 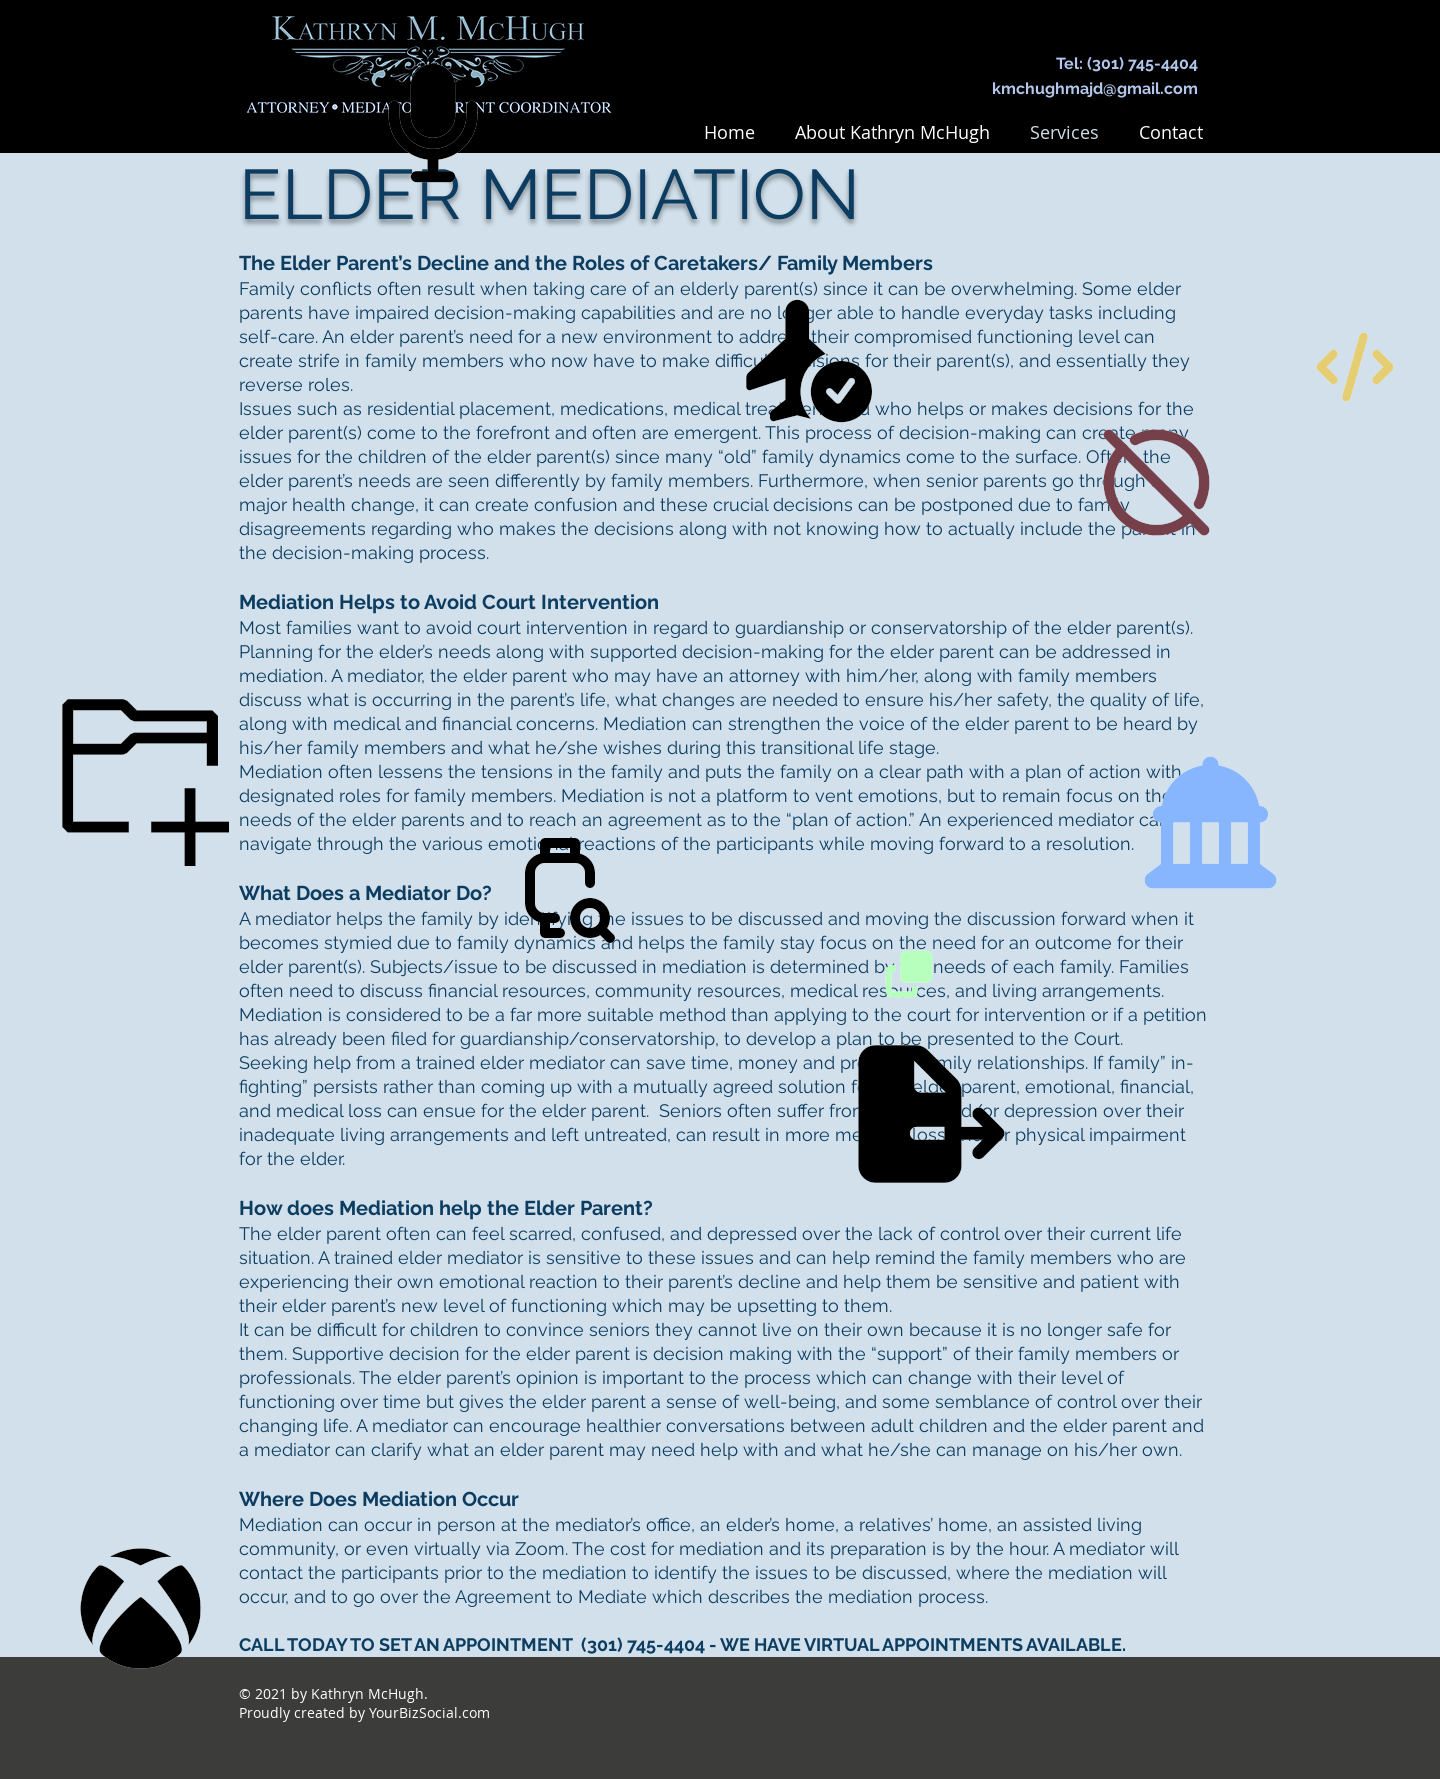 I want to click on search for a connected smartwatch, so click(x=560, y=888).